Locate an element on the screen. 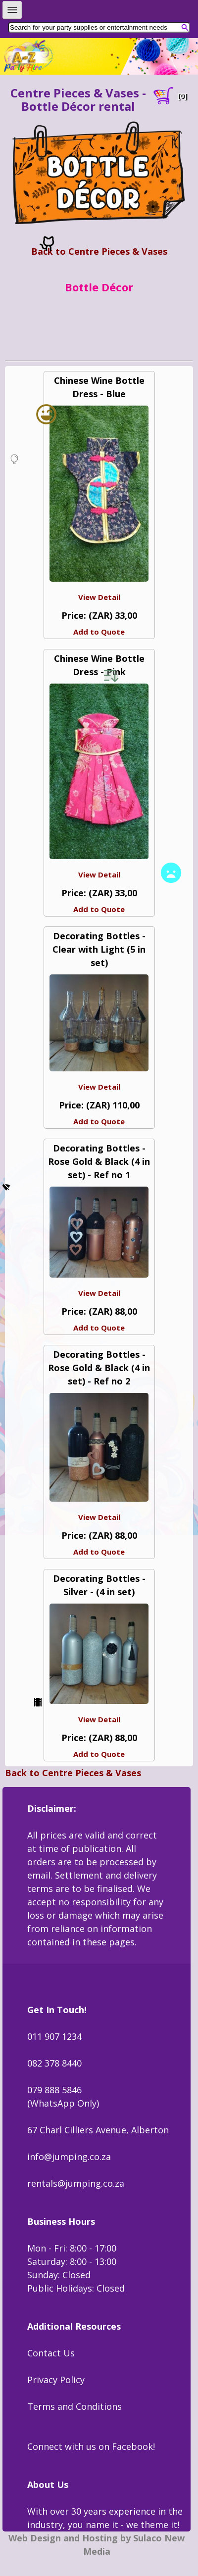  browse local movies or theaters nearby is located at coordinates (38, 1702).